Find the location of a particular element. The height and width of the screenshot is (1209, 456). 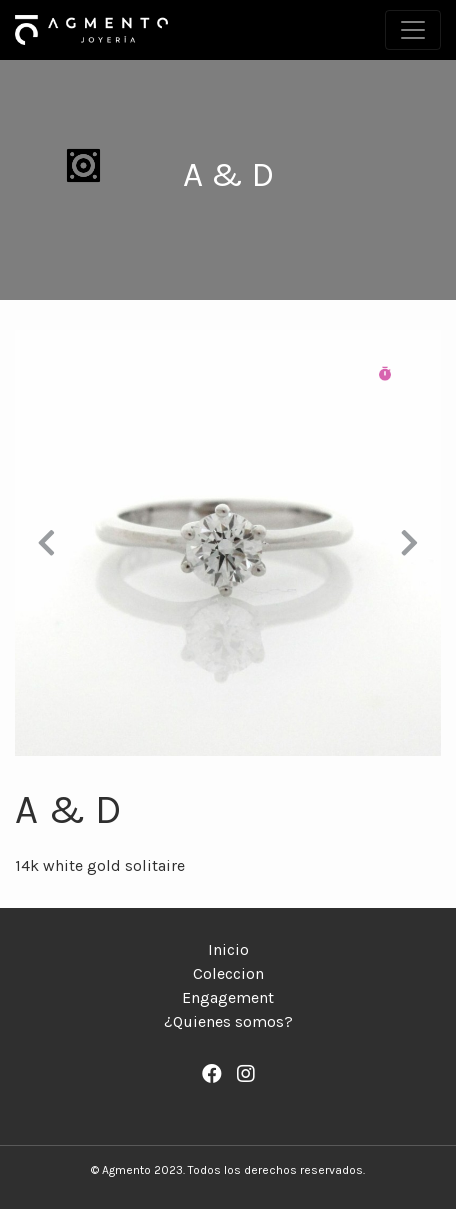

adjust speaker or audio output settings is located at coordinates (83, 165).